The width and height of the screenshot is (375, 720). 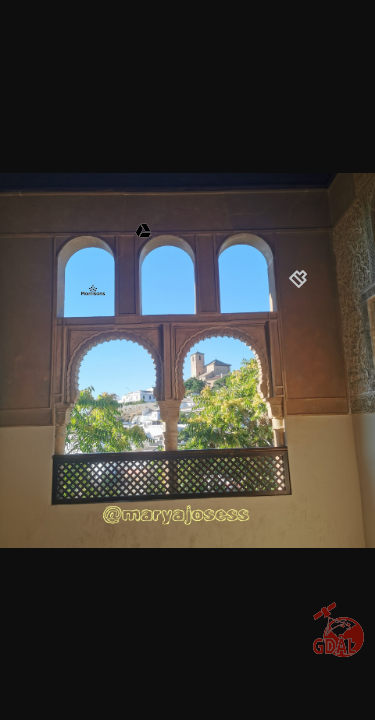 What do you see at coordinates (93, 290) in the screenshot?
I see `morrisons supermarket app or website` at bounding box center [93, 290].